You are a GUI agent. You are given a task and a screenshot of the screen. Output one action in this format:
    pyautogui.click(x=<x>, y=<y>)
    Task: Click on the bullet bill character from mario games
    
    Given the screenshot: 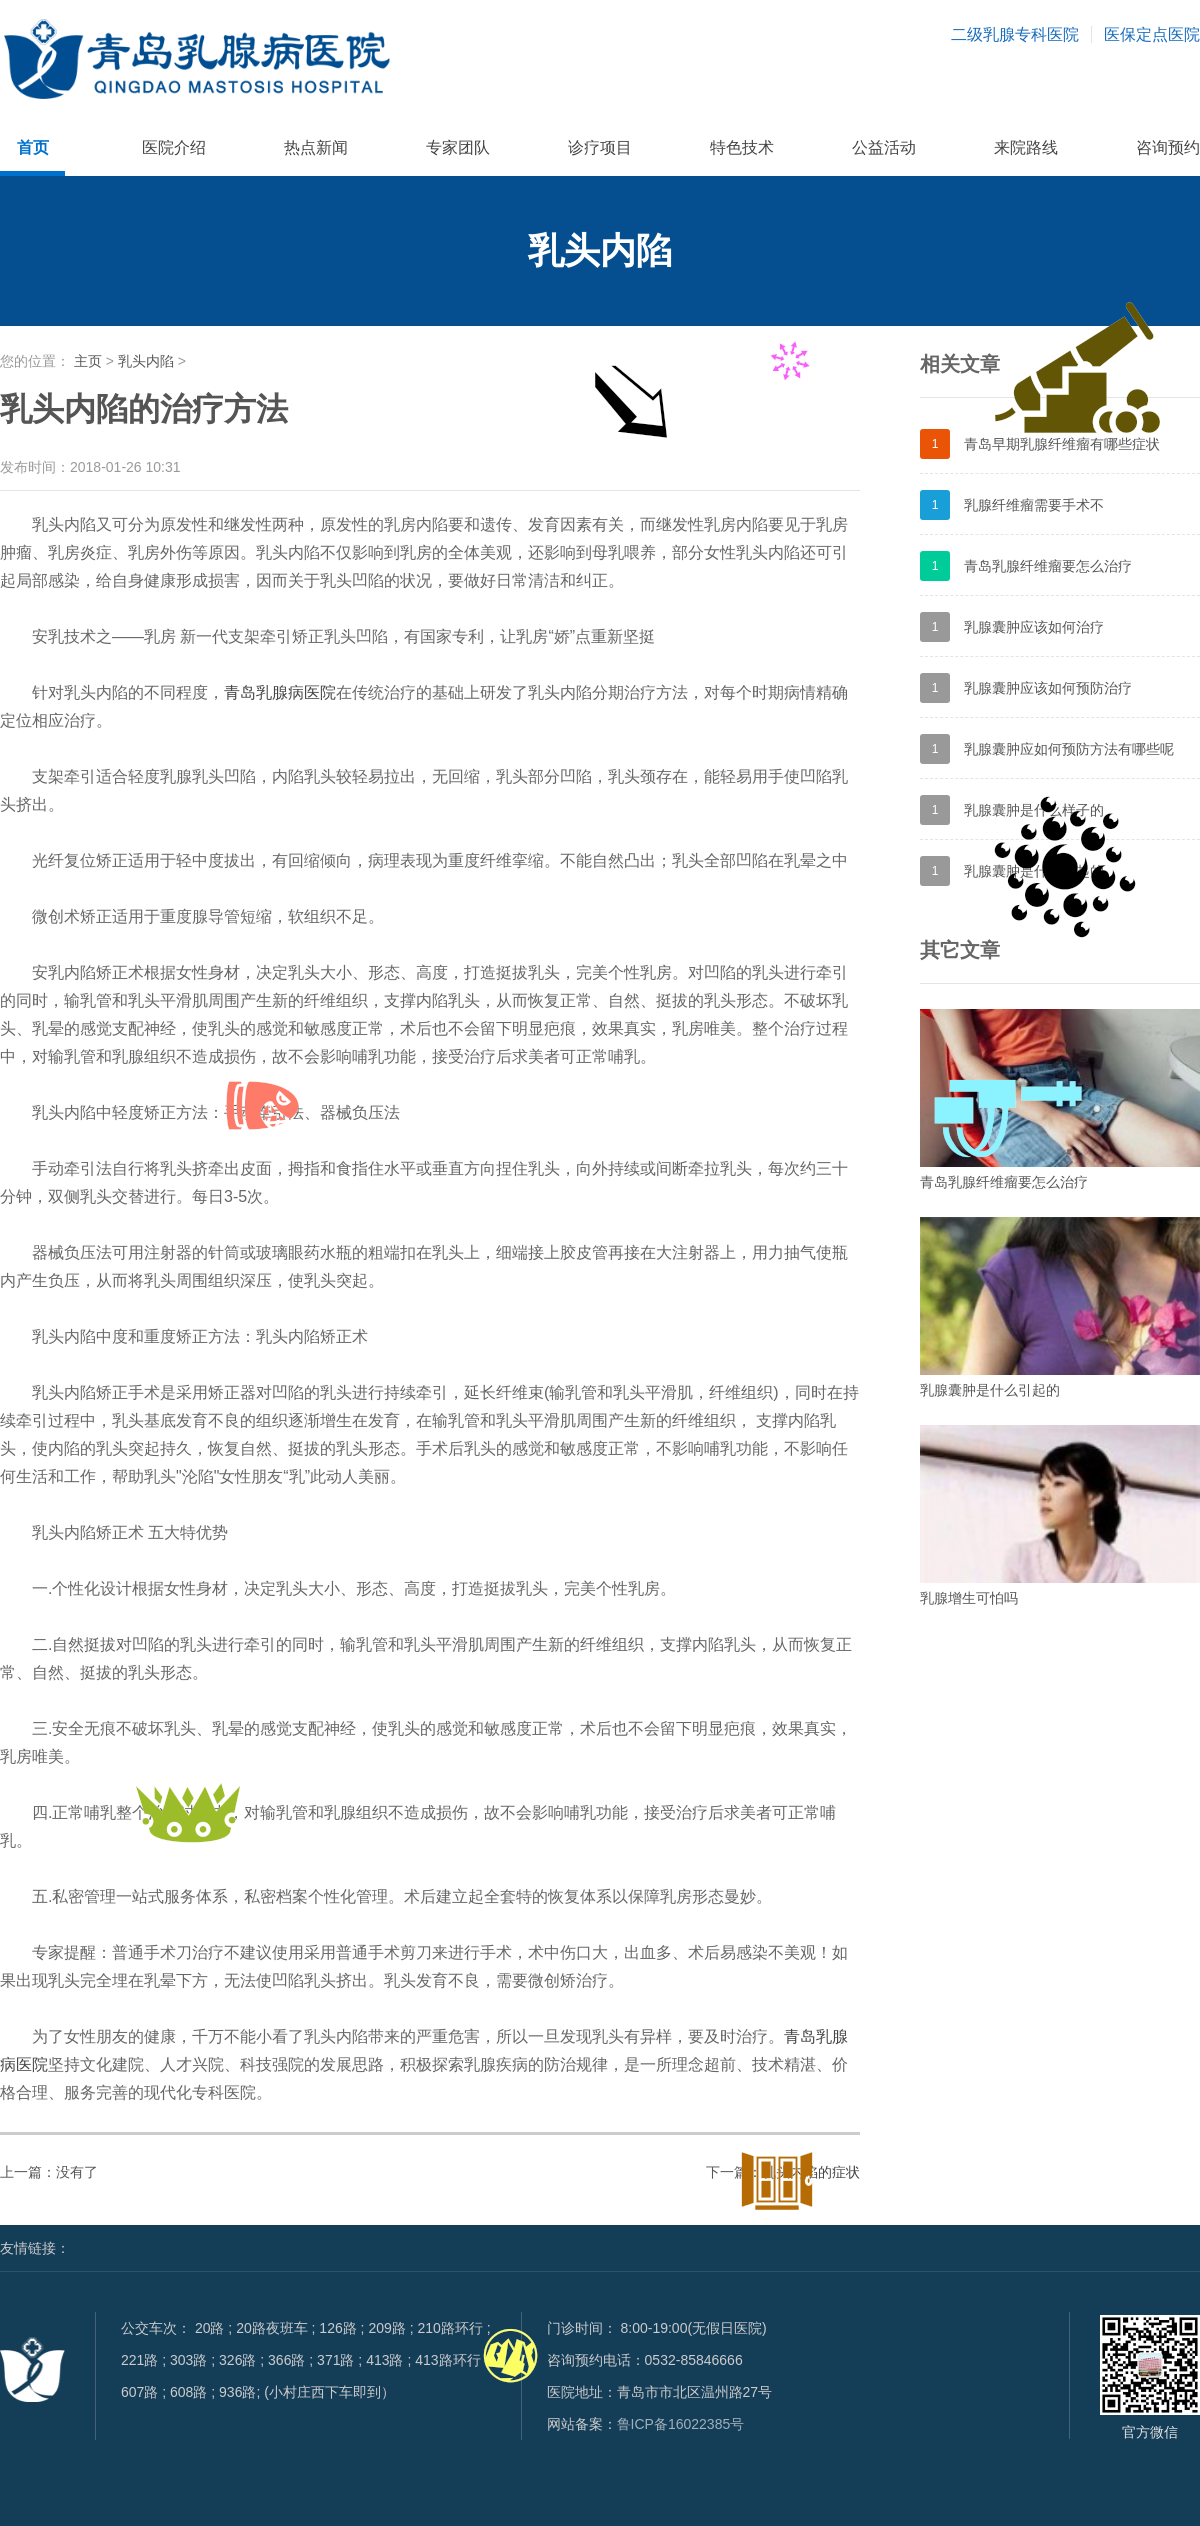 What is the action you would take?
    pyautogui.click(x=262, y=1105)
    